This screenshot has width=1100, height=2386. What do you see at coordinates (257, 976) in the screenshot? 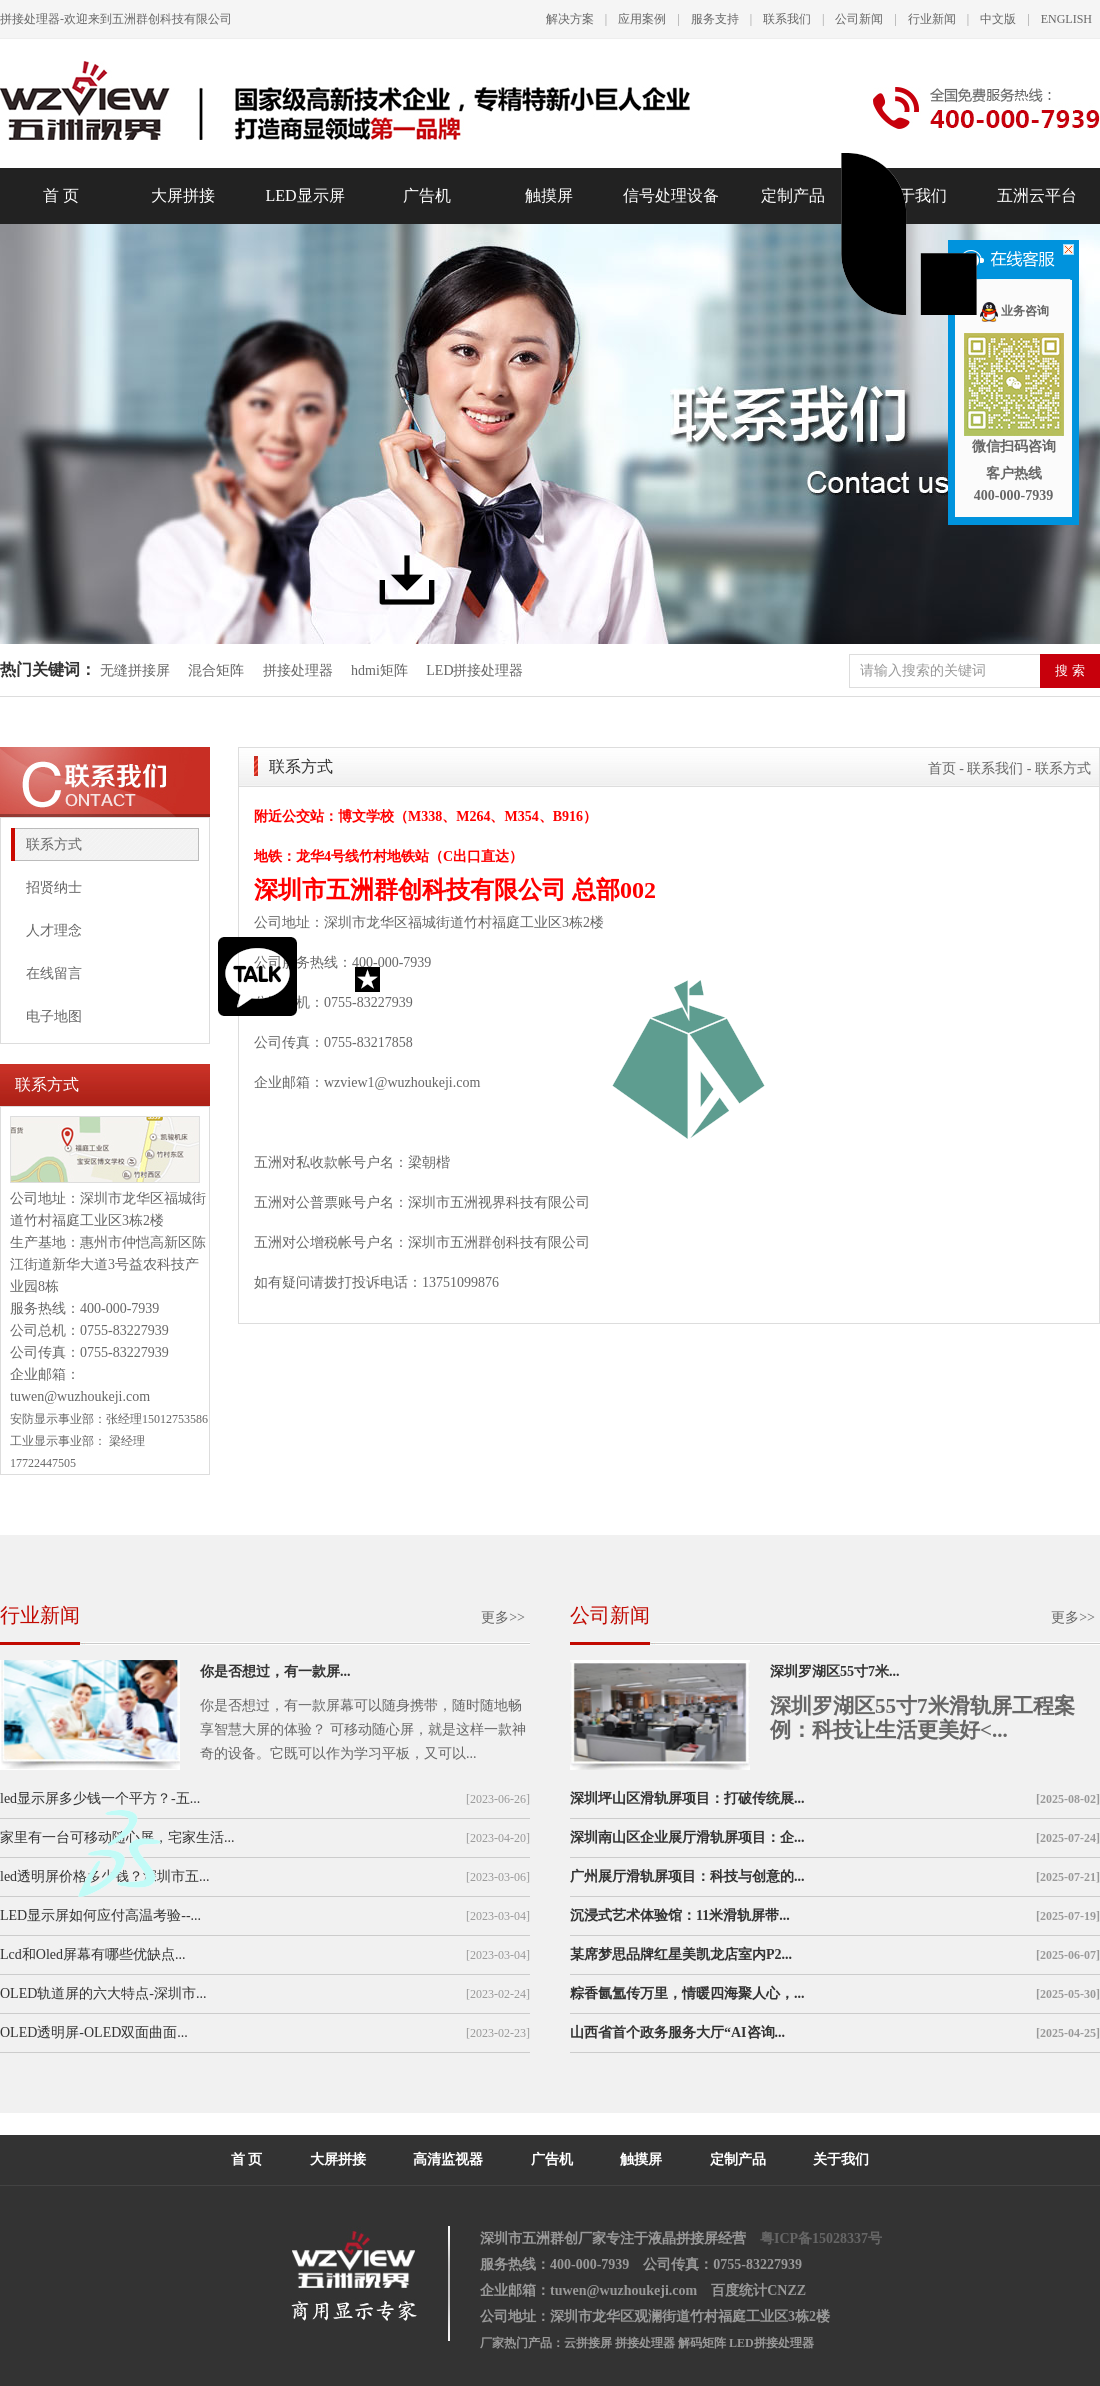
I see `open KakaoTalk messaging app` at bounding box center [257, 976].